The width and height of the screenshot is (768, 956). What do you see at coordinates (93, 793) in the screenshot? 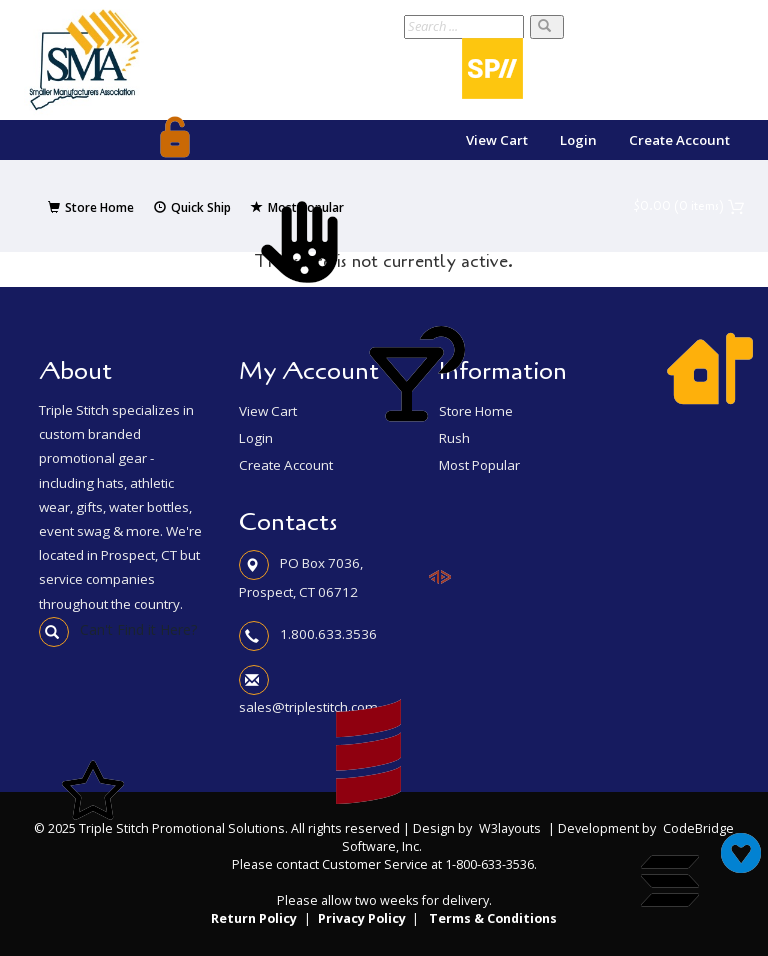
I see `add item to favorites` at bounding box center [93, 793].